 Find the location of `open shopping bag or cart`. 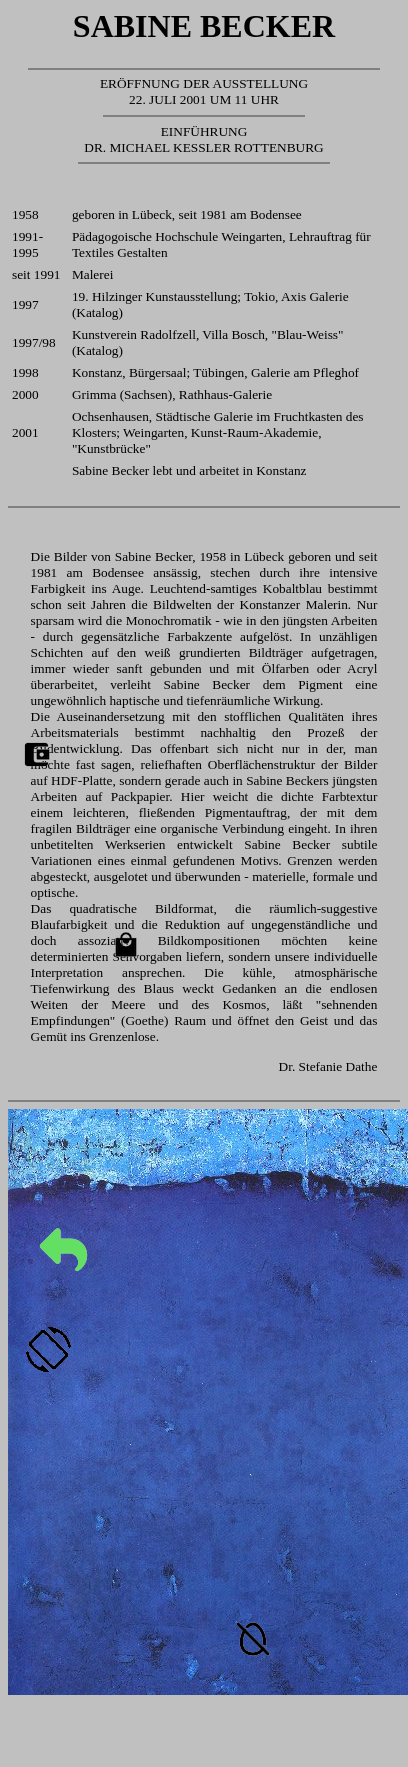

open shopping bag or cart is located at coordinates (126, 945).